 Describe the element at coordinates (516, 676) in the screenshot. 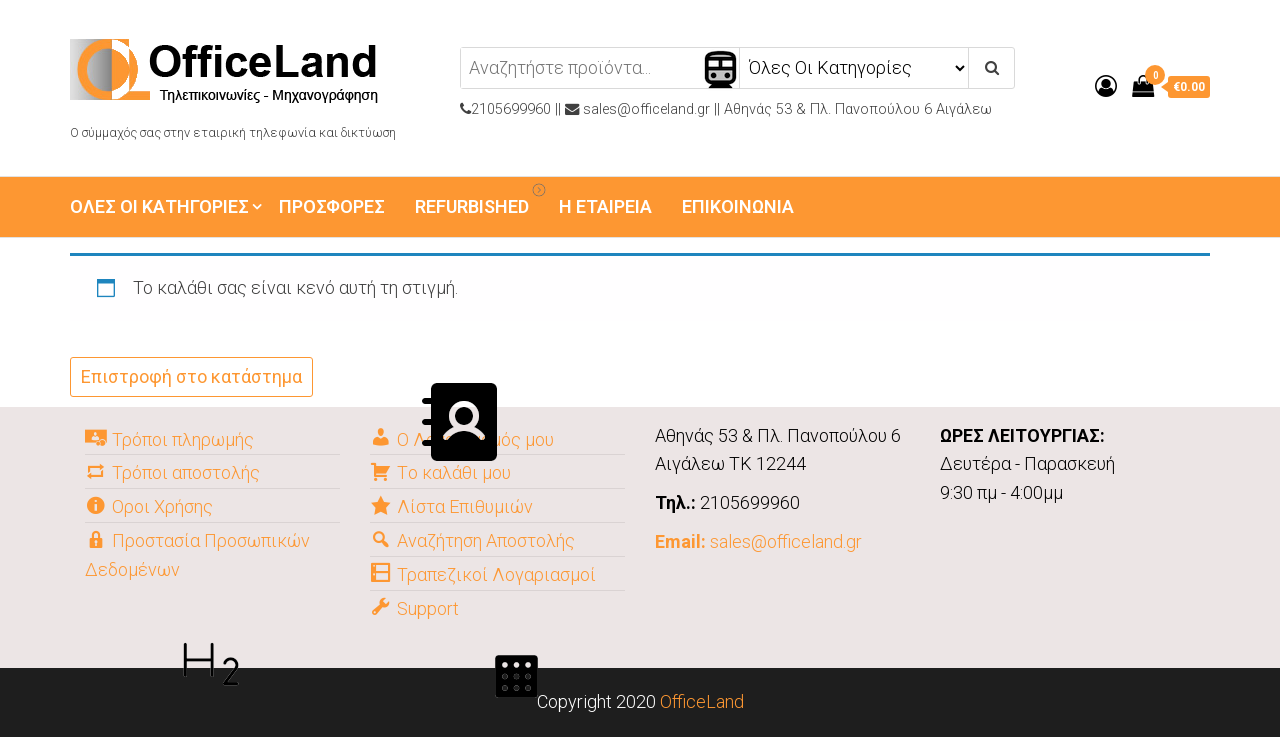

I see `open app drawer or launcher` at that location.